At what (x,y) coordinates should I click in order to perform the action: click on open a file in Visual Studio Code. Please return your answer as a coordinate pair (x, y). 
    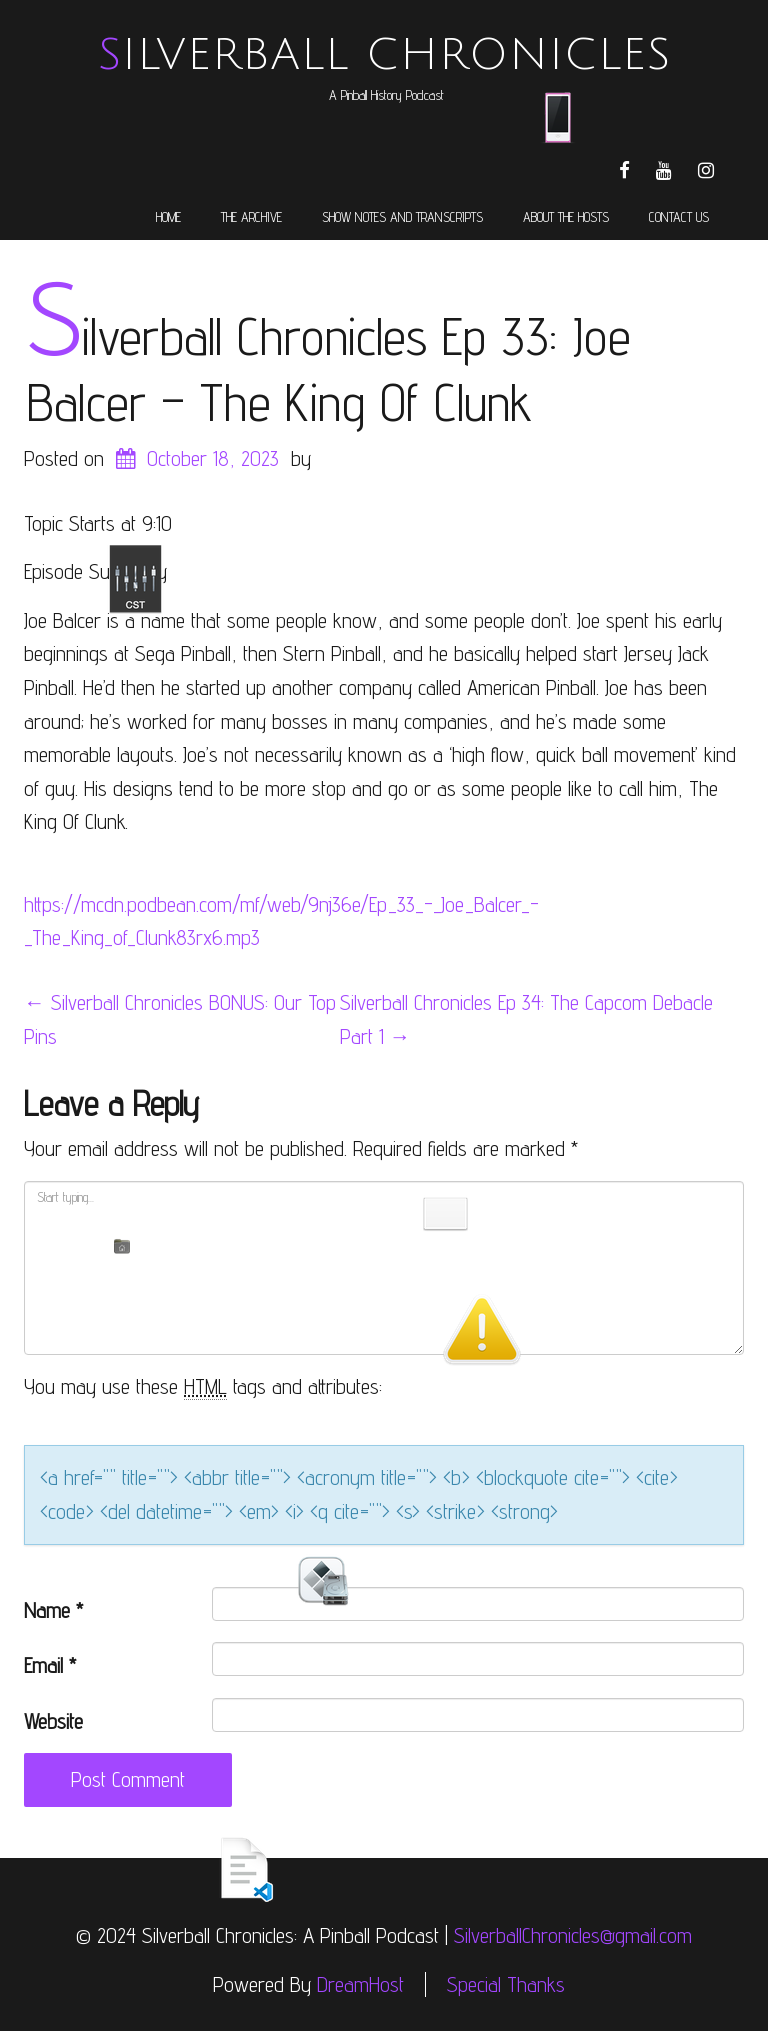
    Looking at the image, I should click on (244, 1869).